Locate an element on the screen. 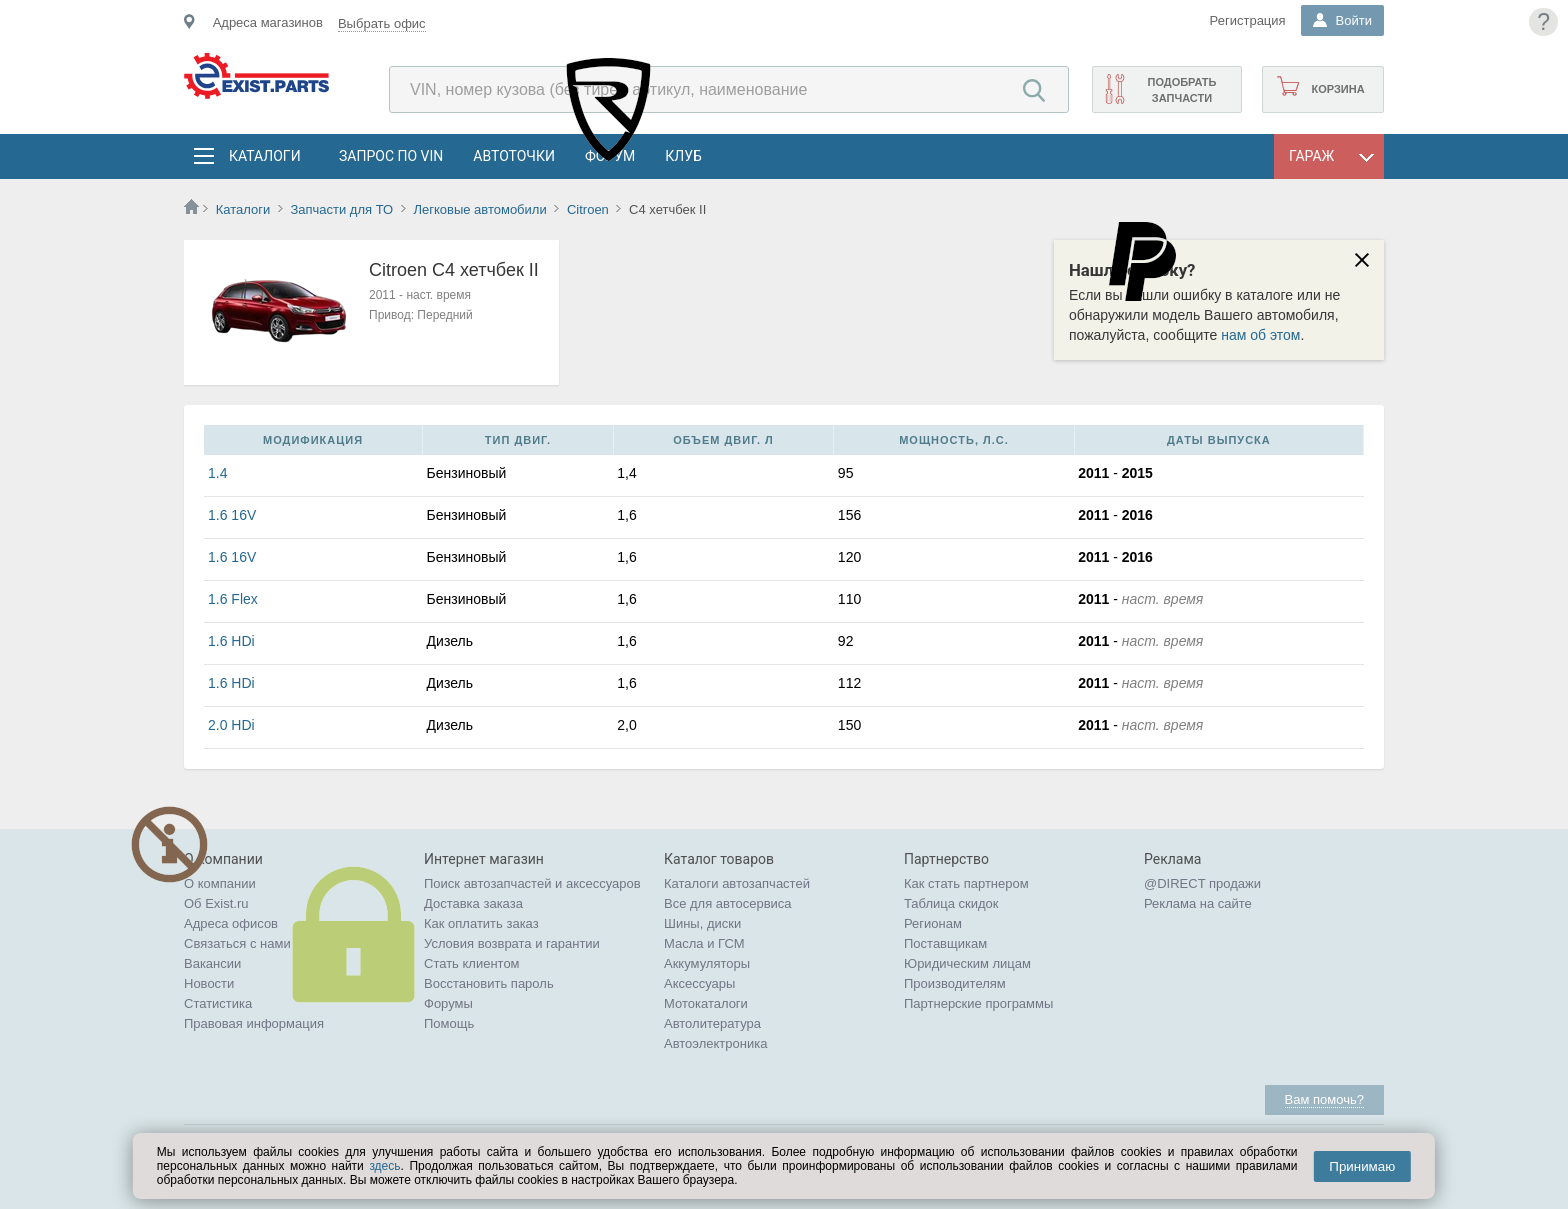  information unavailable or hidden is located at coordinates (169, 844).